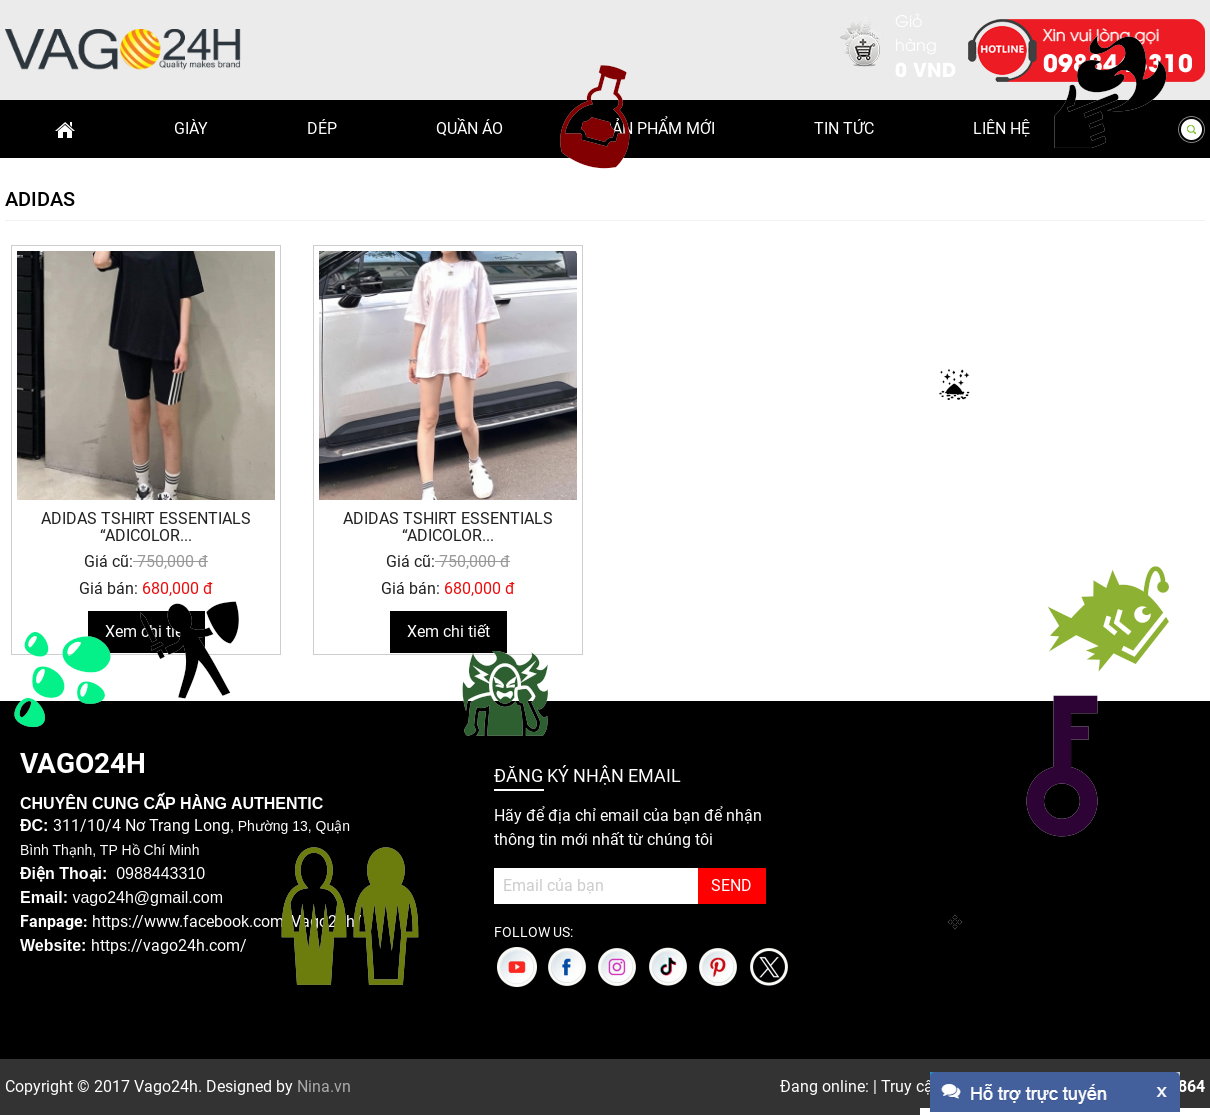 This screenshot has height=1115, width=1210. What do you see at coordinates (1108, 618) in the screenshot?
I see `deep sea or ocean-themed game element` at bounding box center [1108, 618].